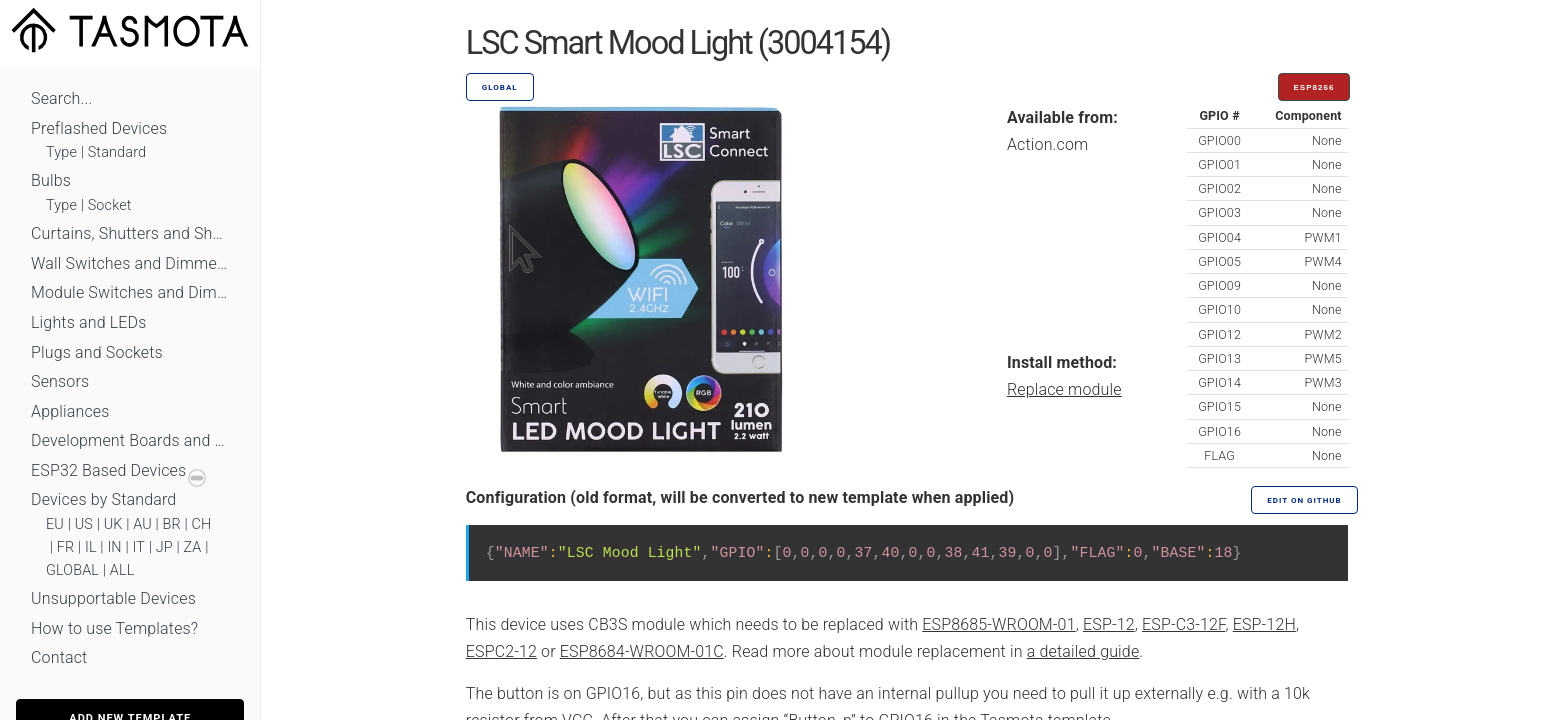 This screenshot has height=720, width=1568. What do you see at coordinates (197, 478) in the screenshot?
I see `indicates a partially selected or indeterminate radio button state` at bounding box center [197, 478].